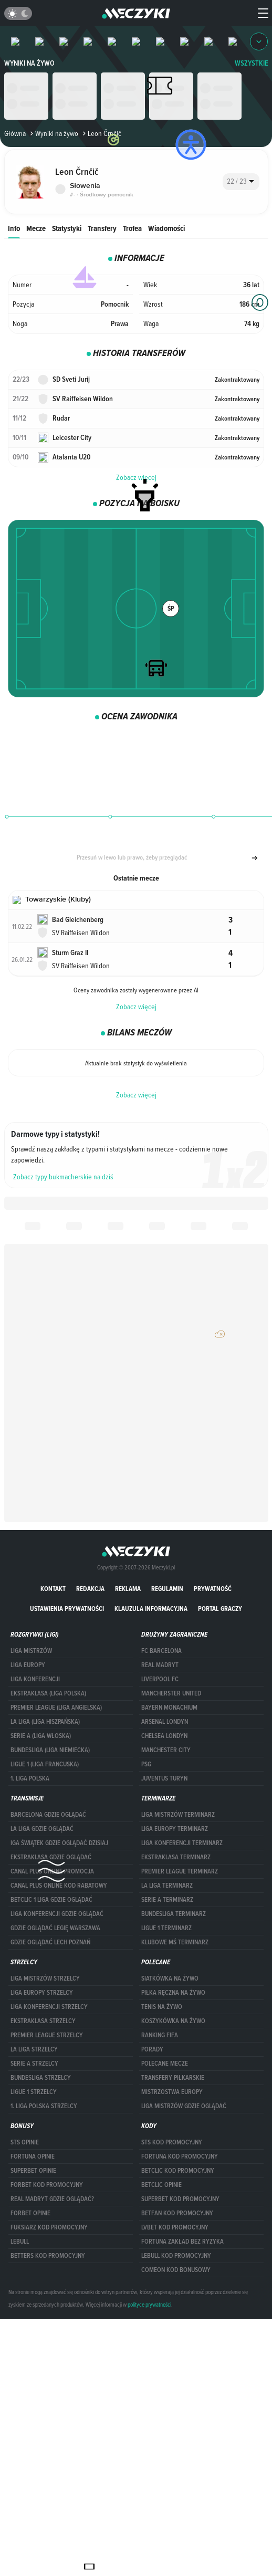  What do you see at coordinates (260, 302) in the screenshot?
I see `indicates zero items or notifications` at bounding box center [260, 302].